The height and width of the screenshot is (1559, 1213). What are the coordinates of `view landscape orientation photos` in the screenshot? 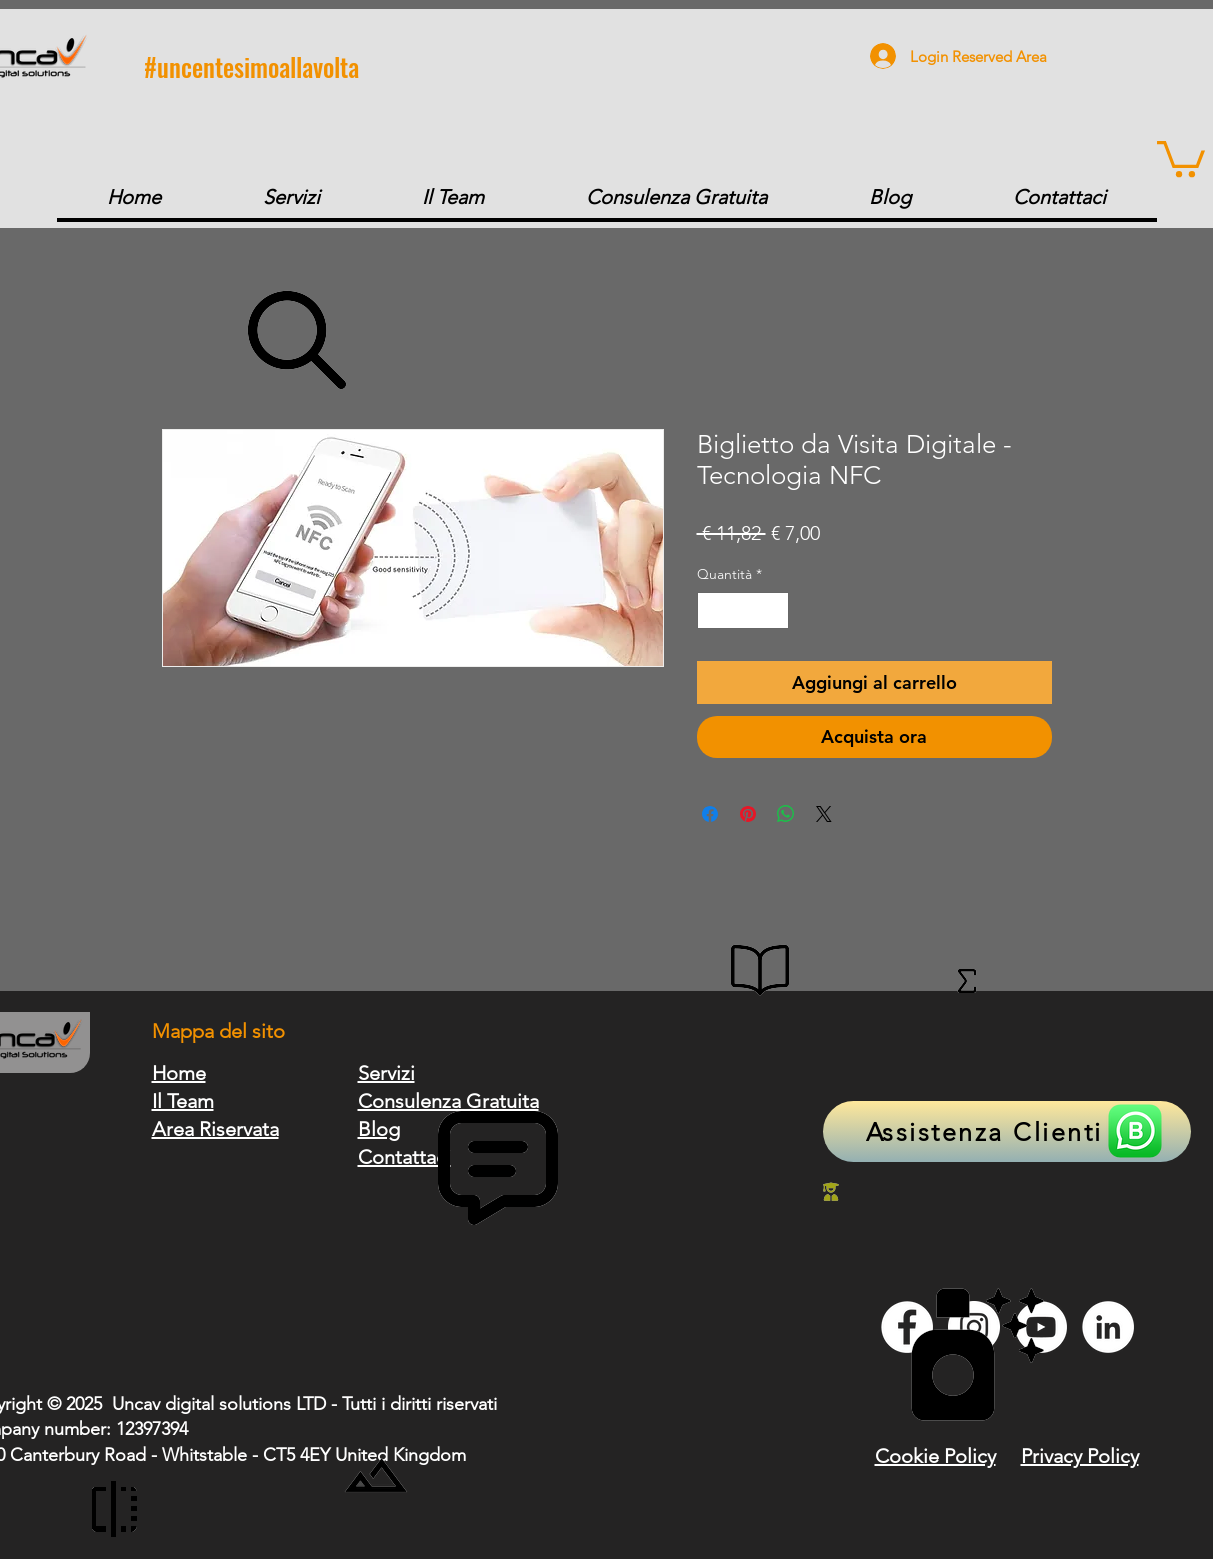 It's located at (376, 1475).